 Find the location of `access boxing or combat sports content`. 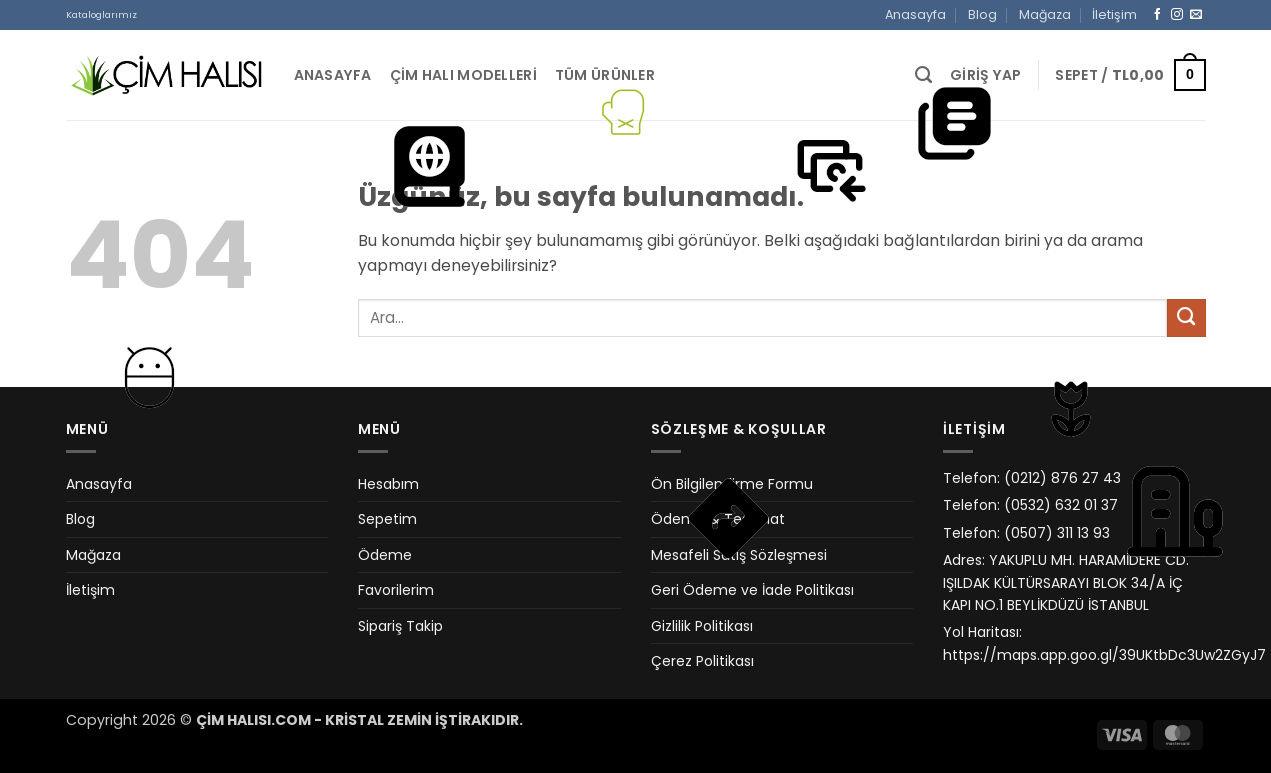

access boxing or combat sports content is located at coordinates (624, 113).